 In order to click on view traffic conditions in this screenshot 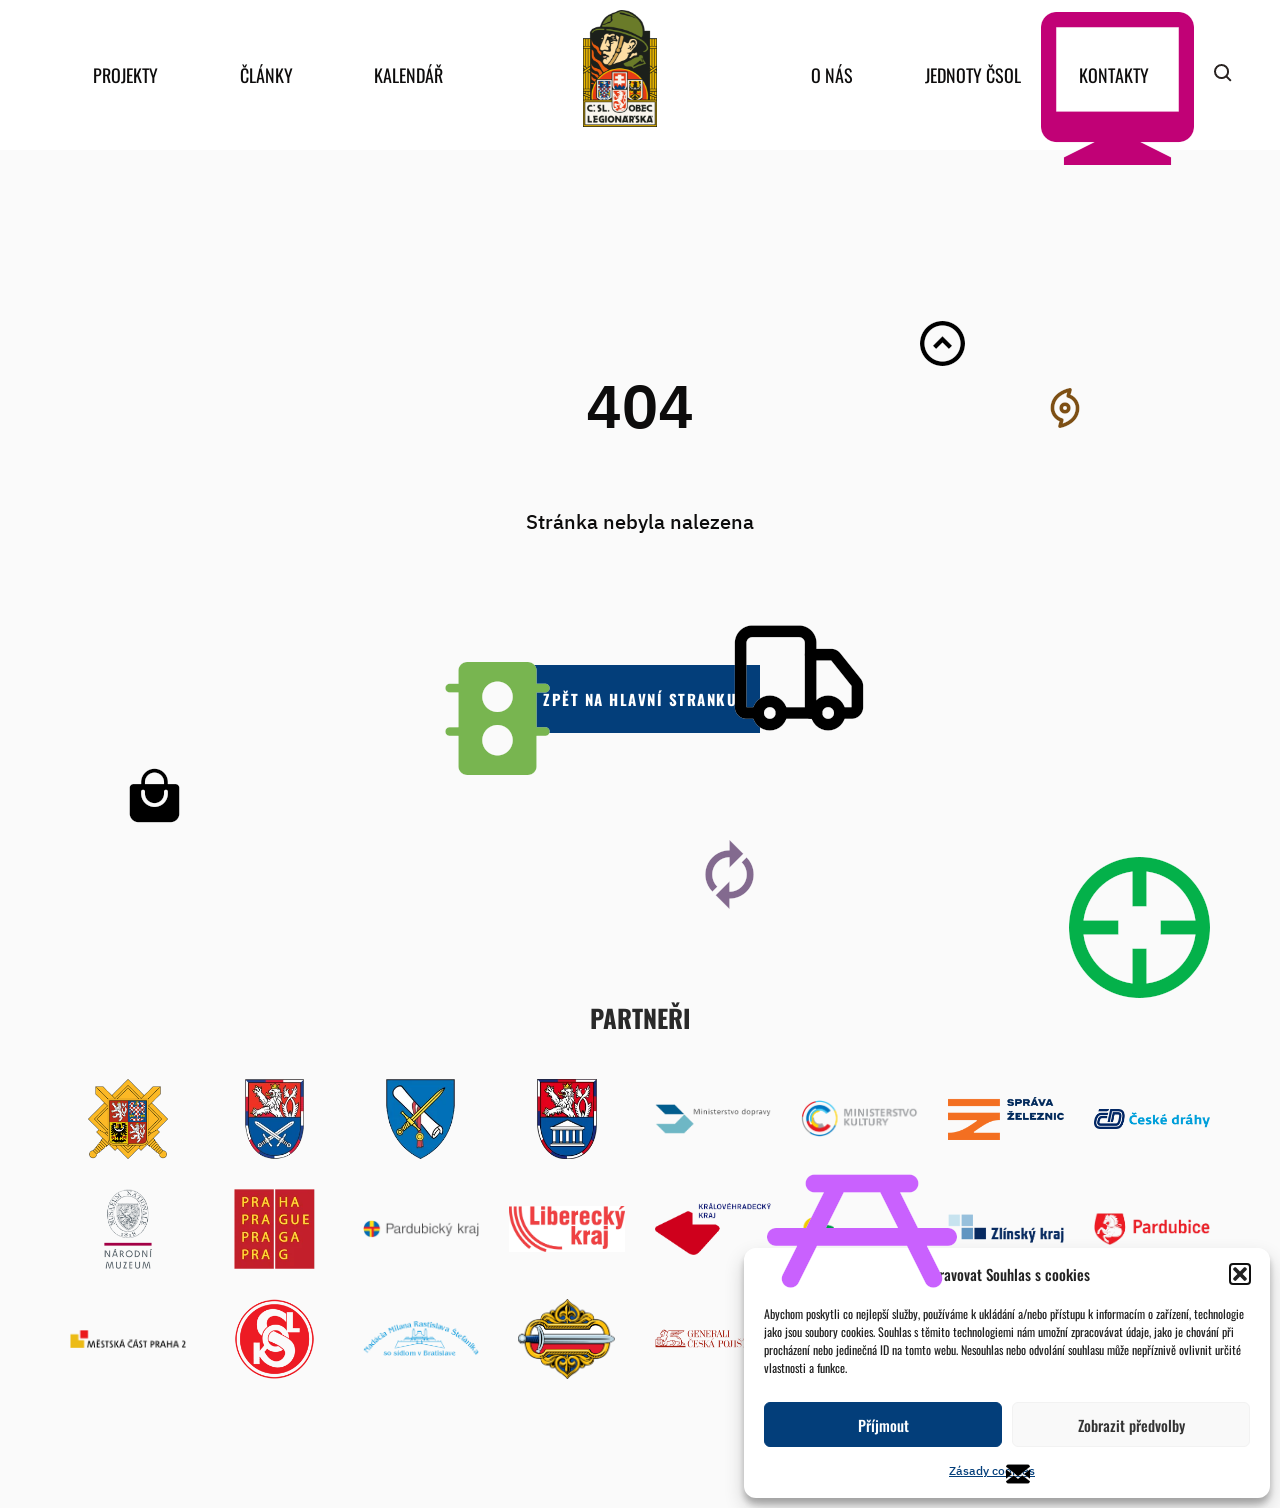, I will do `click(497, 718)`.